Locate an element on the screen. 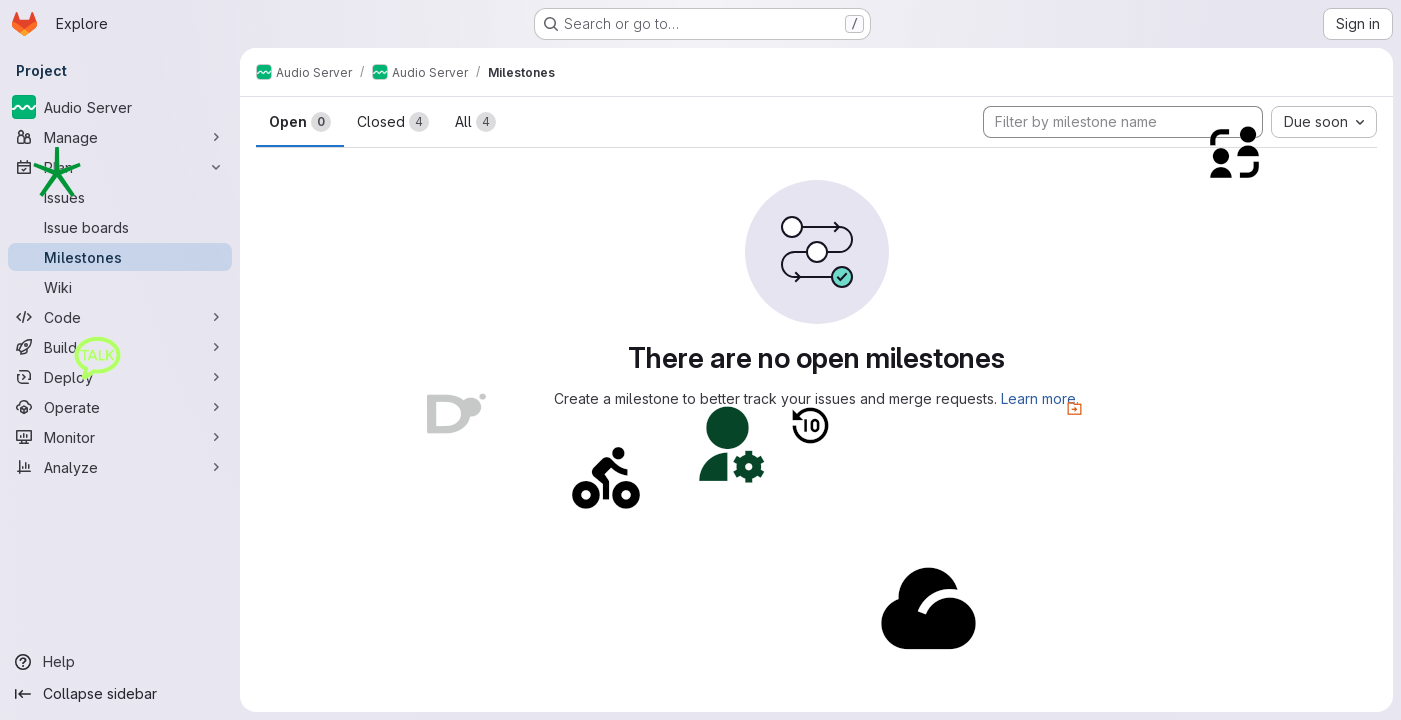 The width and height of the screenshot is (1401, 720). view cycling or bike routes is located at coordinates (606, 481).